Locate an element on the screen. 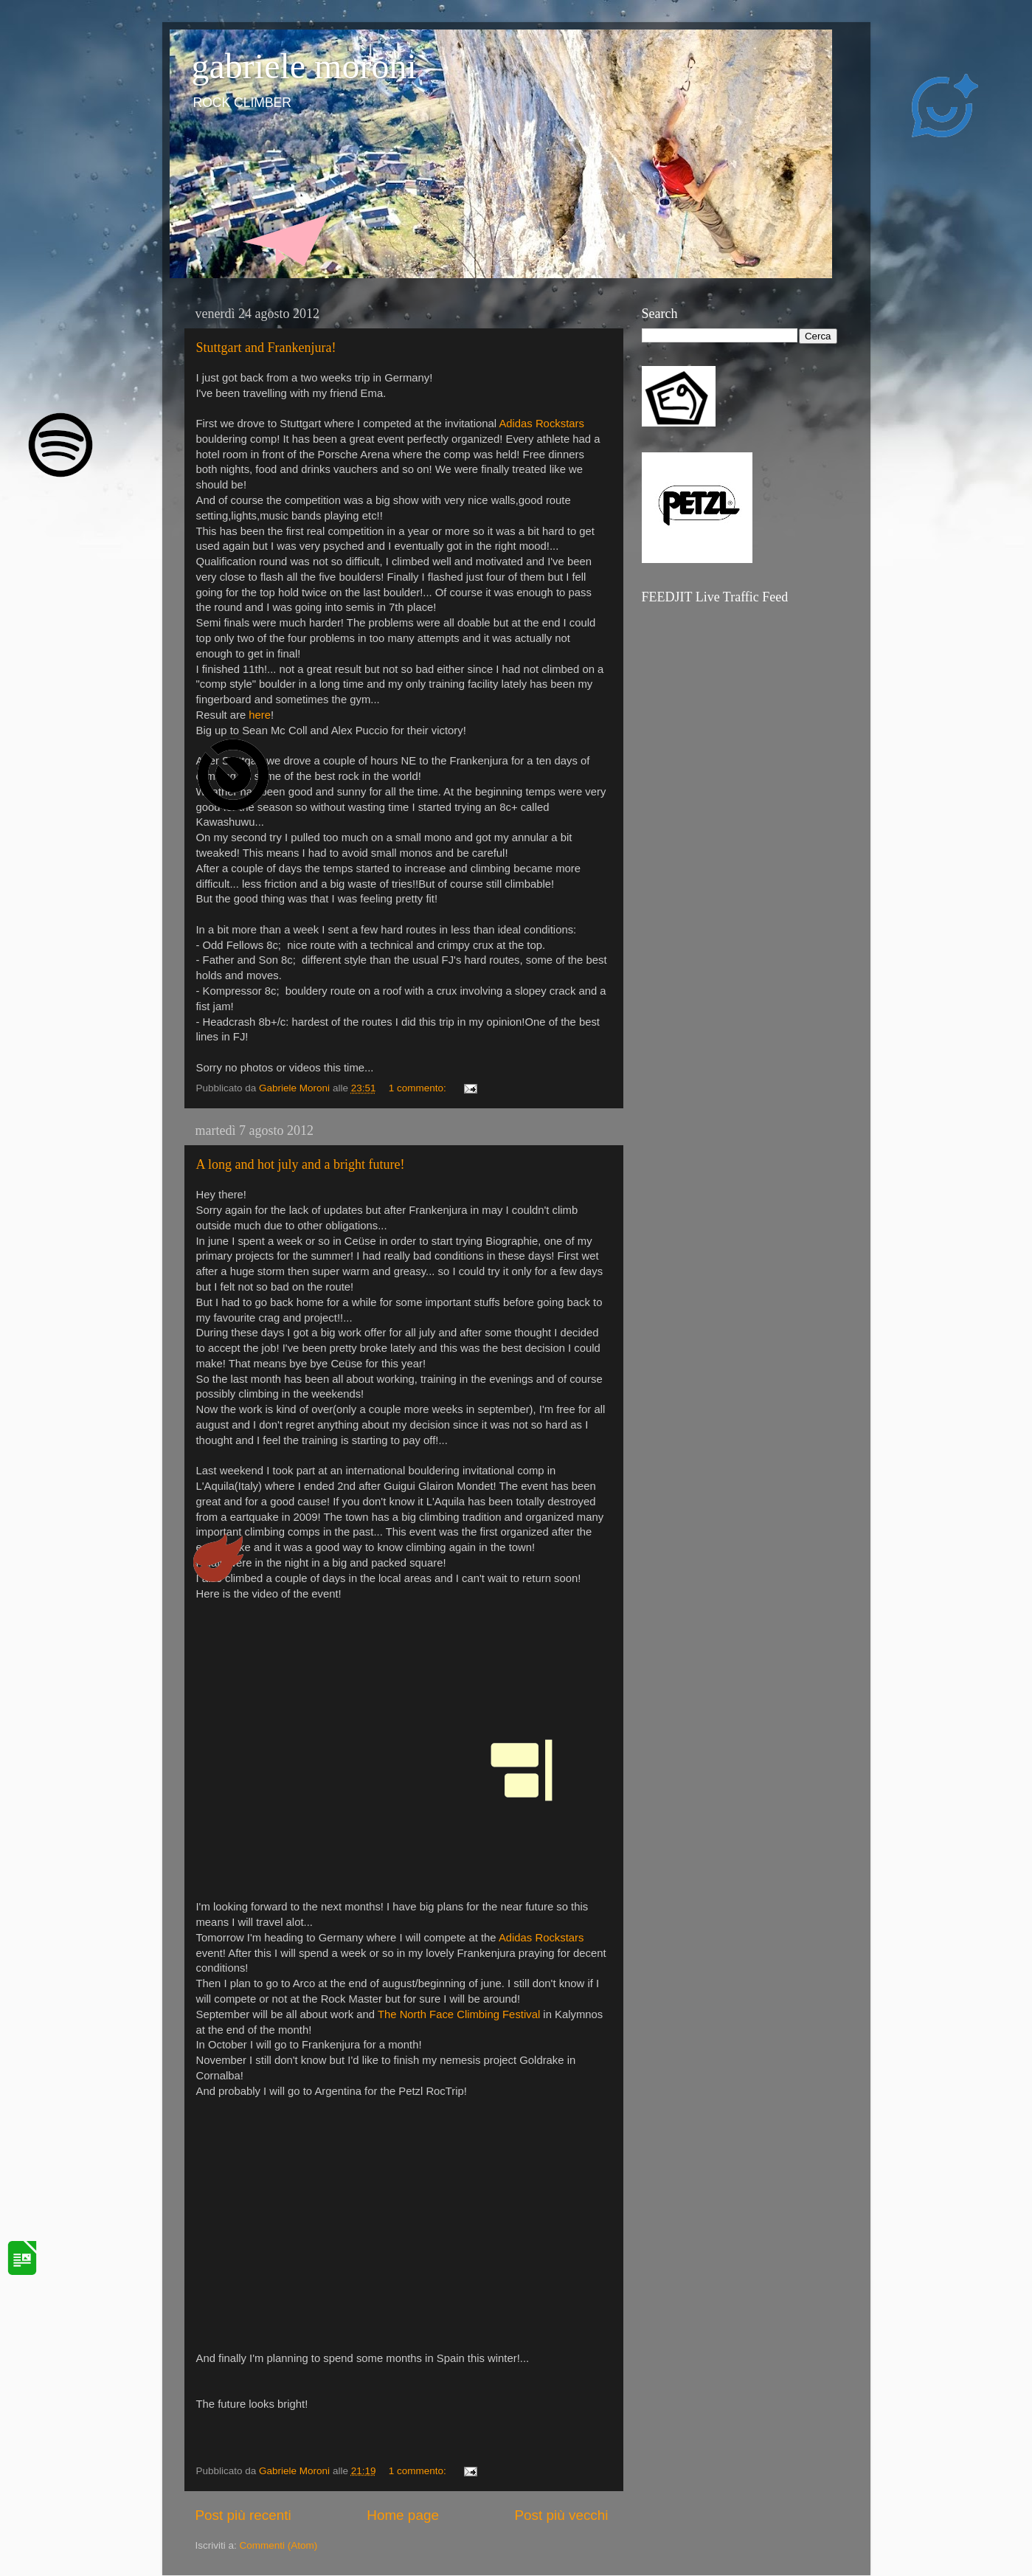 Image resolution: width=1032 pixels, height=2576 pixels. minutemailer logo is located at coordinates (285, 241).